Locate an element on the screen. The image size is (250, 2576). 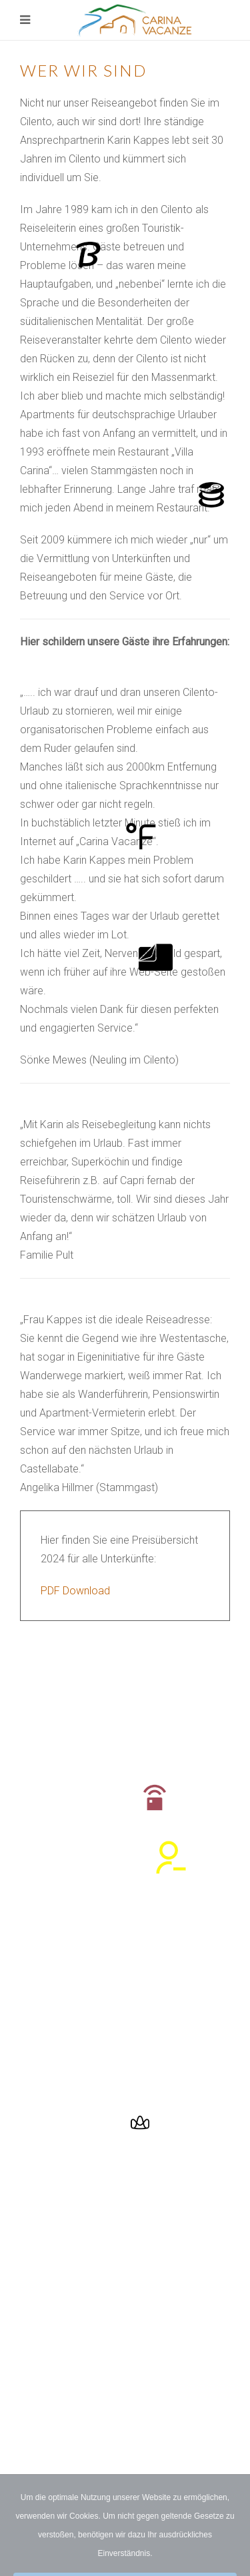
visit steamdb website for steam game statistics is located at coordinates (211, 495).